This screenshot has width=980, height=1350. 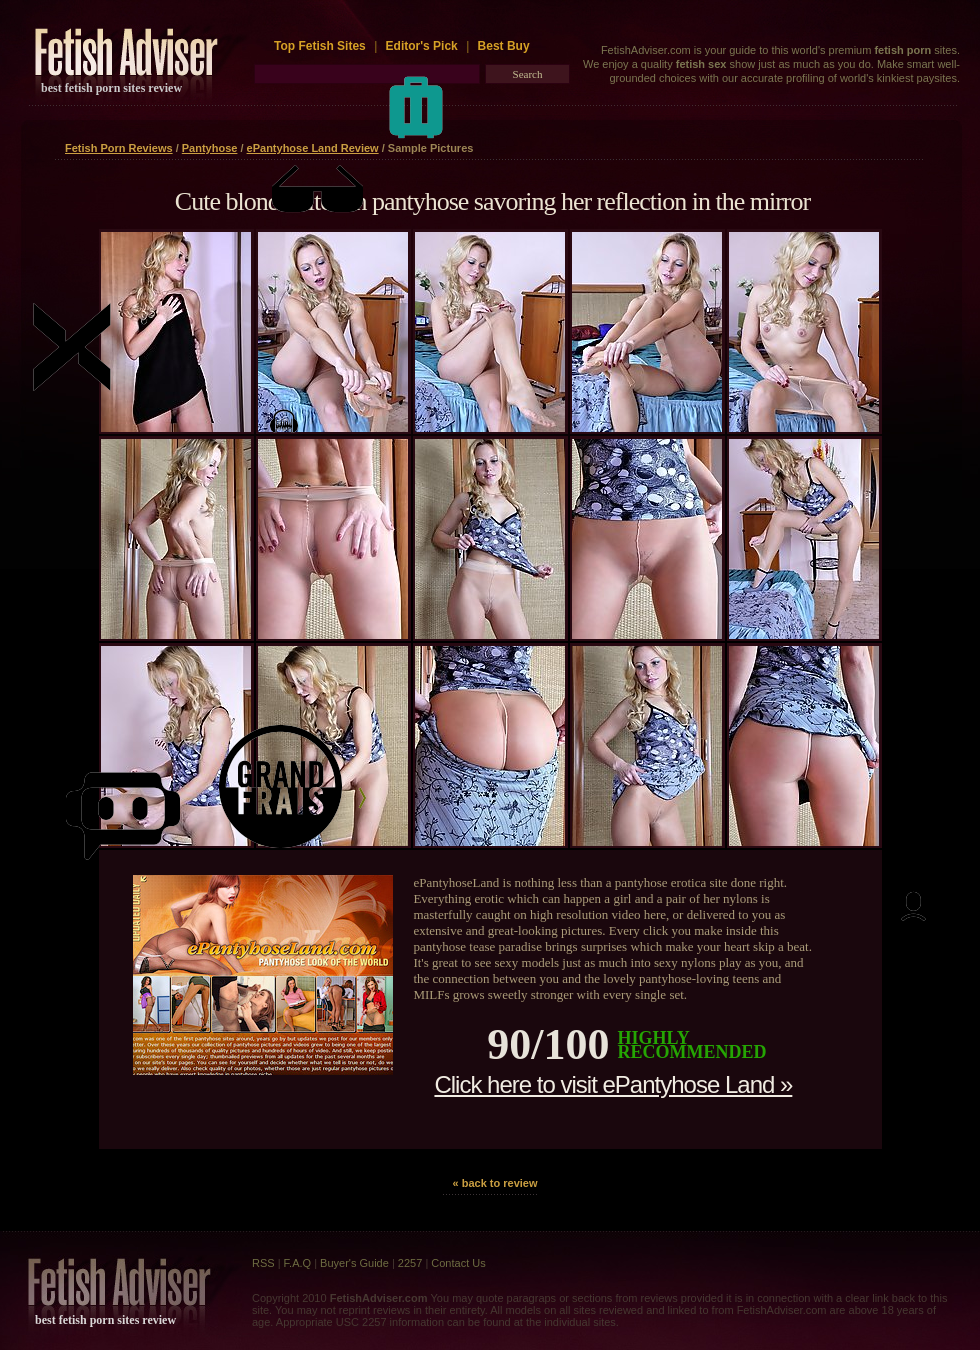 I want to click on grand frais grocery store logo, so click(x=280, y=786).